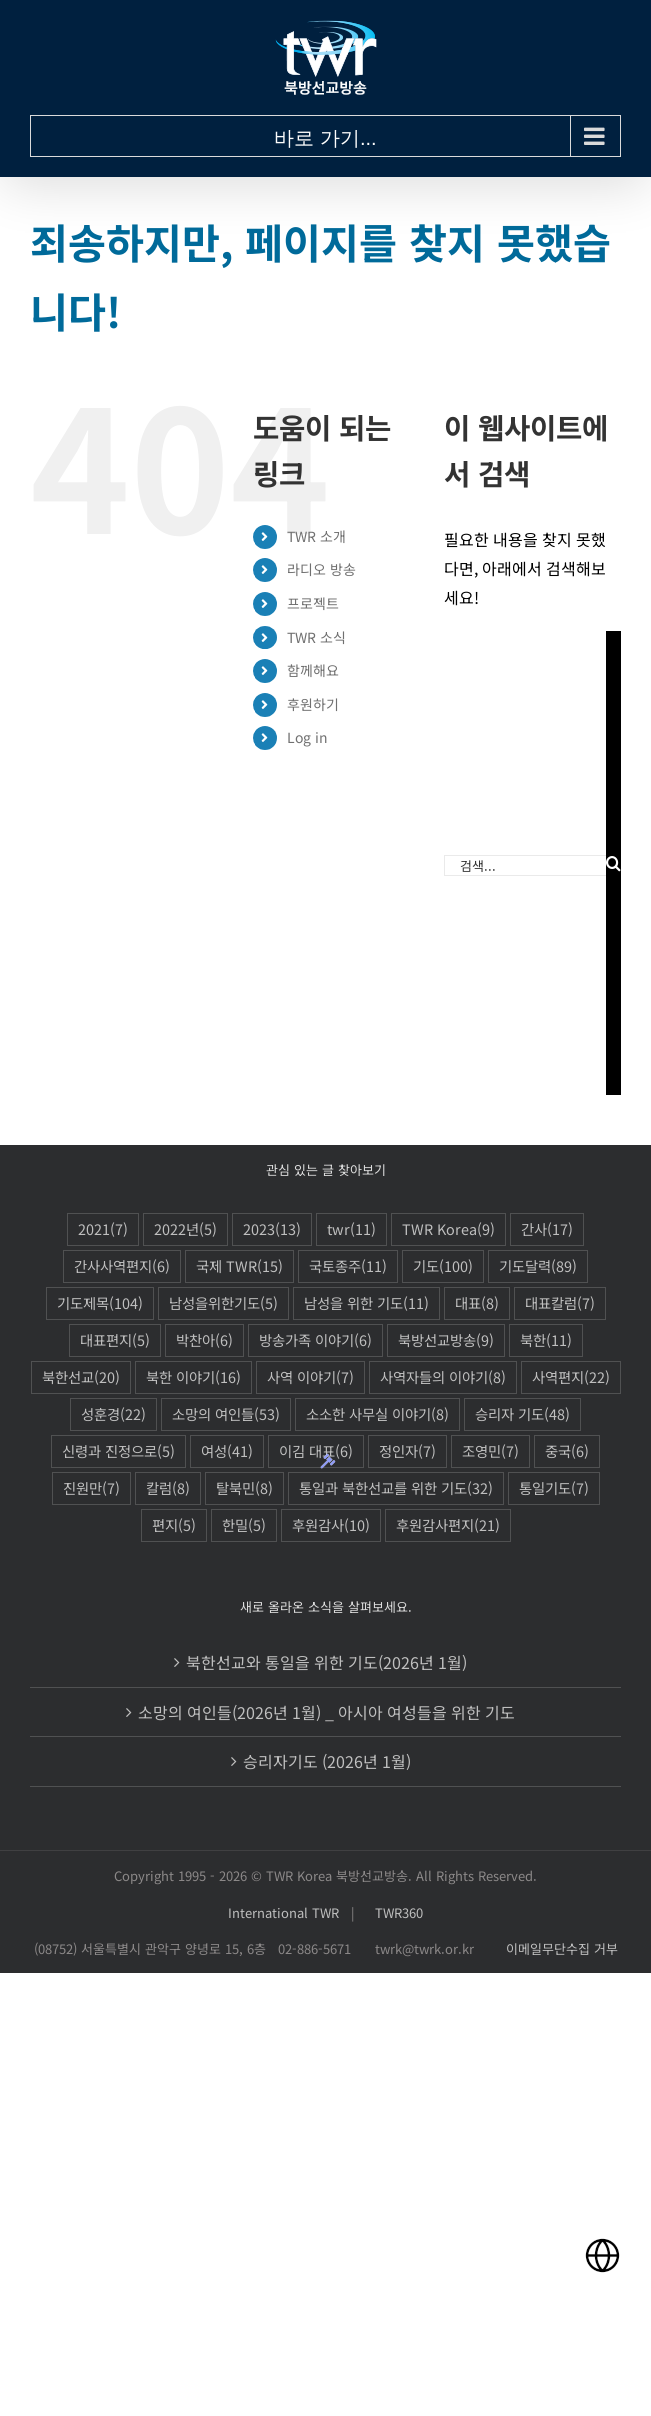  What do you see at coordinates (602, 2255) in the screenshot?
I see `access website or browse the web` at bounding box center [602, 2255].